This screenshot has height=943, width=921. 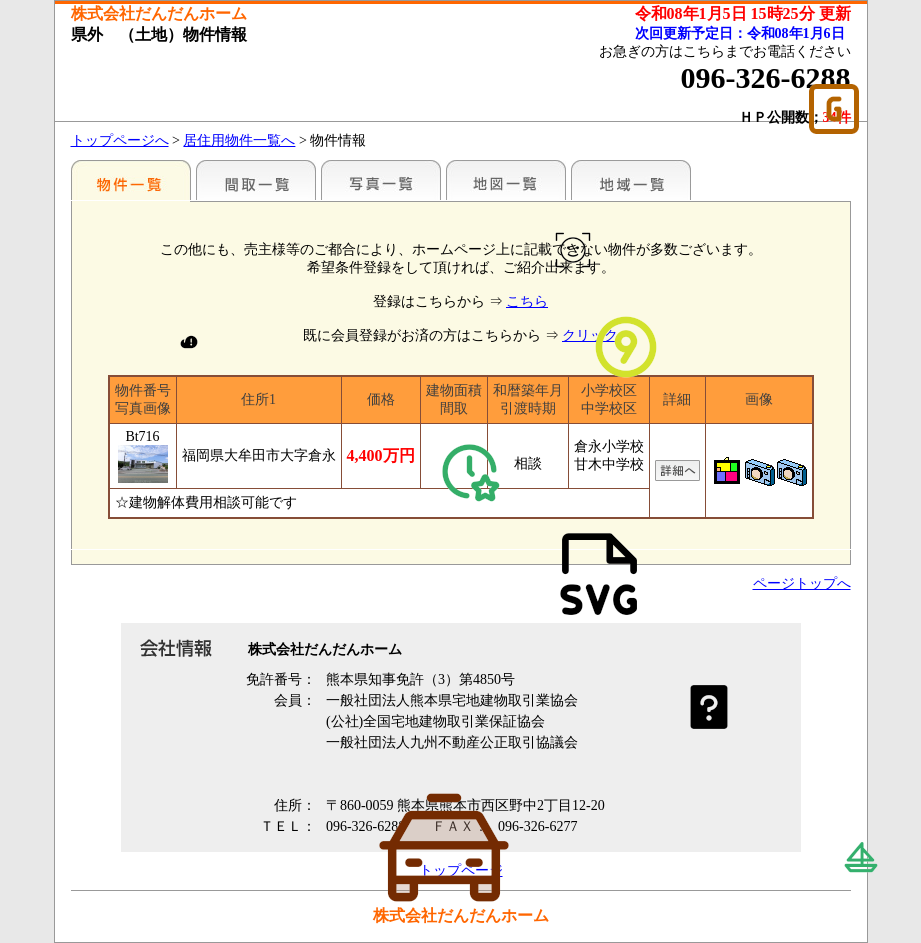 What do you see at coordinates (573, 250) in the screenshot?
I see `scan face to unlock or authenticate` at bounding box center [573, 250].